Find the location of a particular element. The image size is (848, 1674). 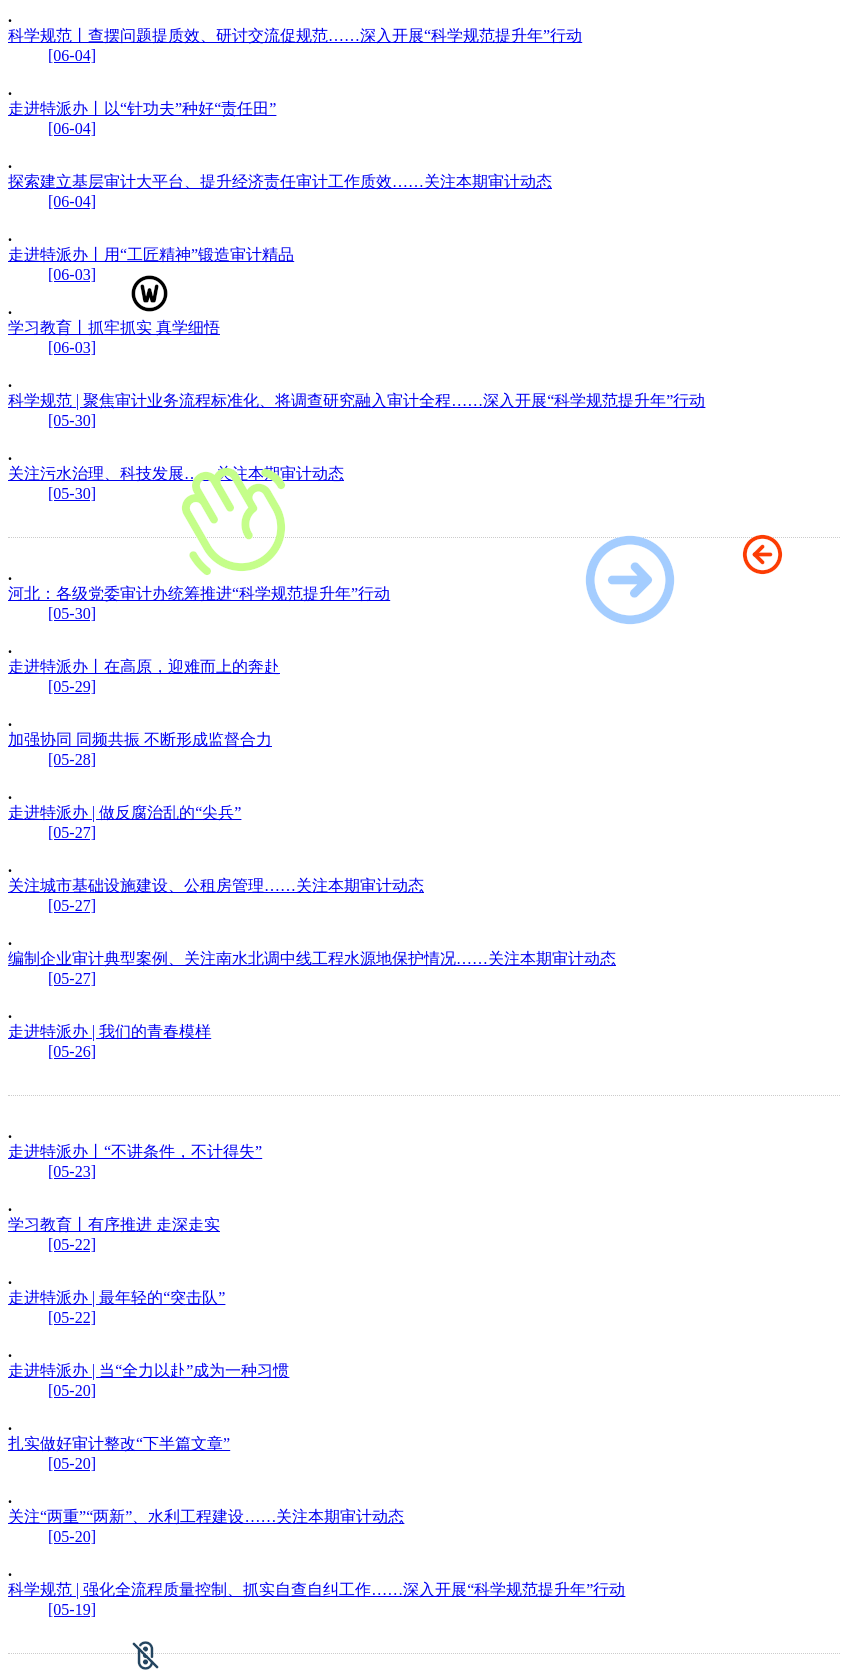

proceed to the next step is located at coordinates (630, 580).